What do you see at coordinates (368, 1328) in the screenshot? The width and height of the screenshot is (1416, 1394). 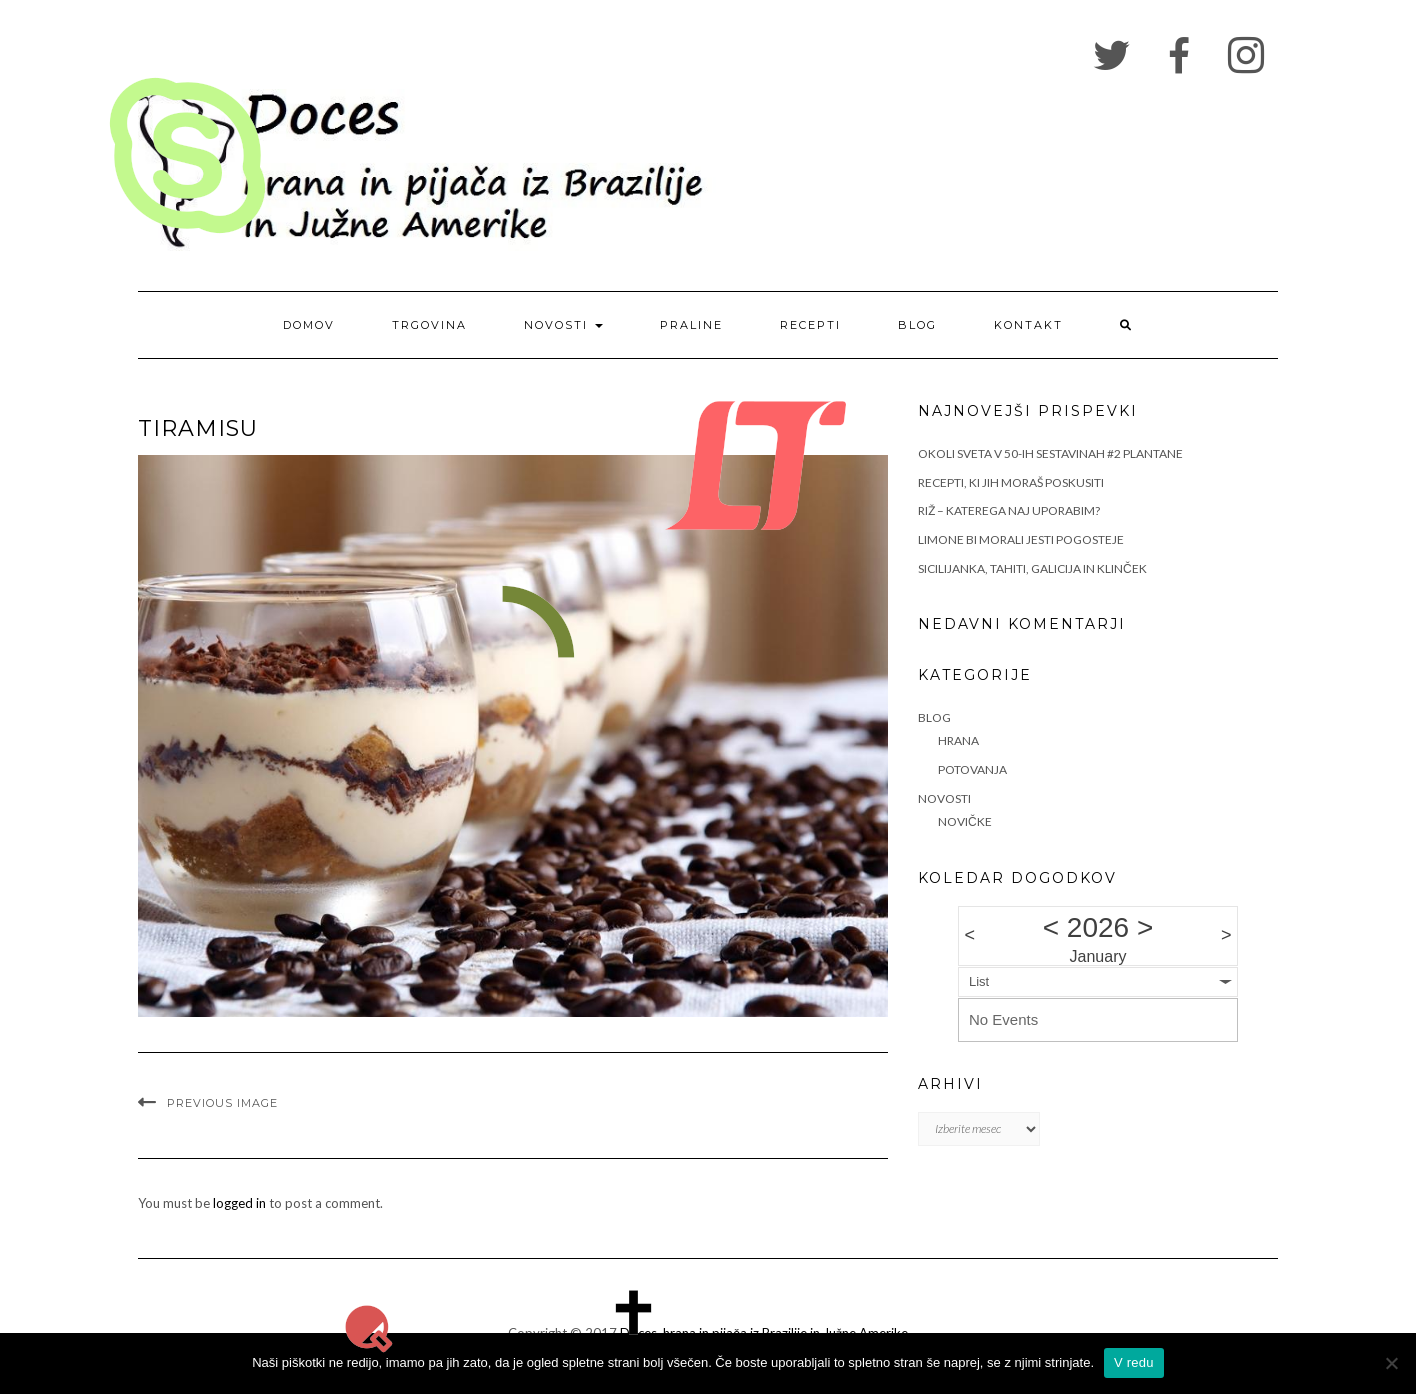 I see `open ping pong or table tennis game` at bounding box center [368, 1328].